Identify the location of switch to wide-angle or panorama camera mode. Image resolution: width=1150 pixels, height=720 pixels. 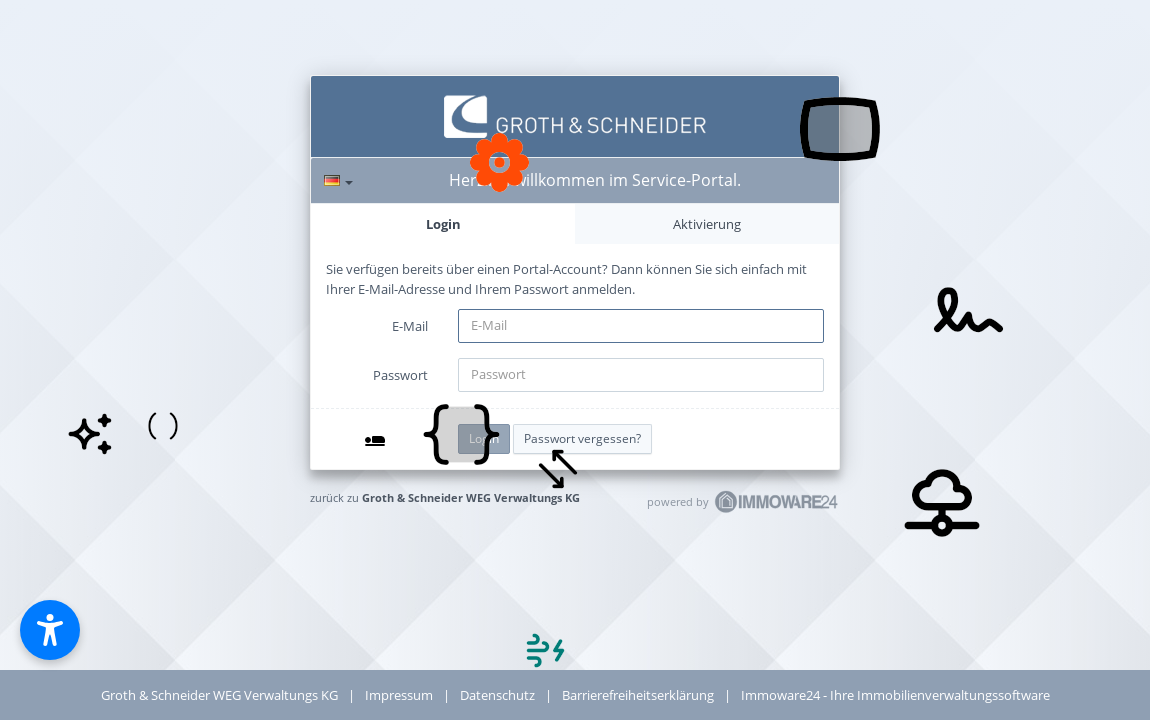
(840, 129).